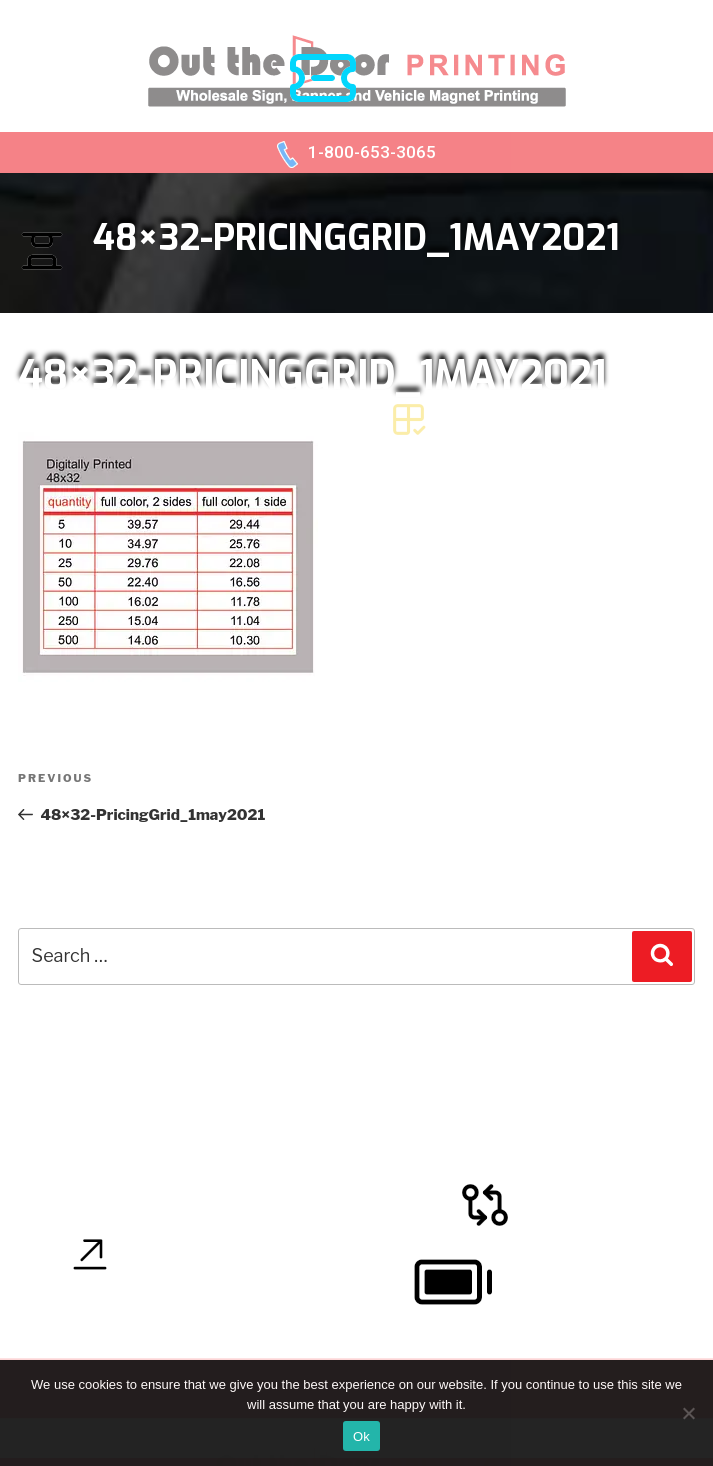  Describe the element at coordinates (485, 1205) in the screenshot. I see `compare branches in version control` at that location.